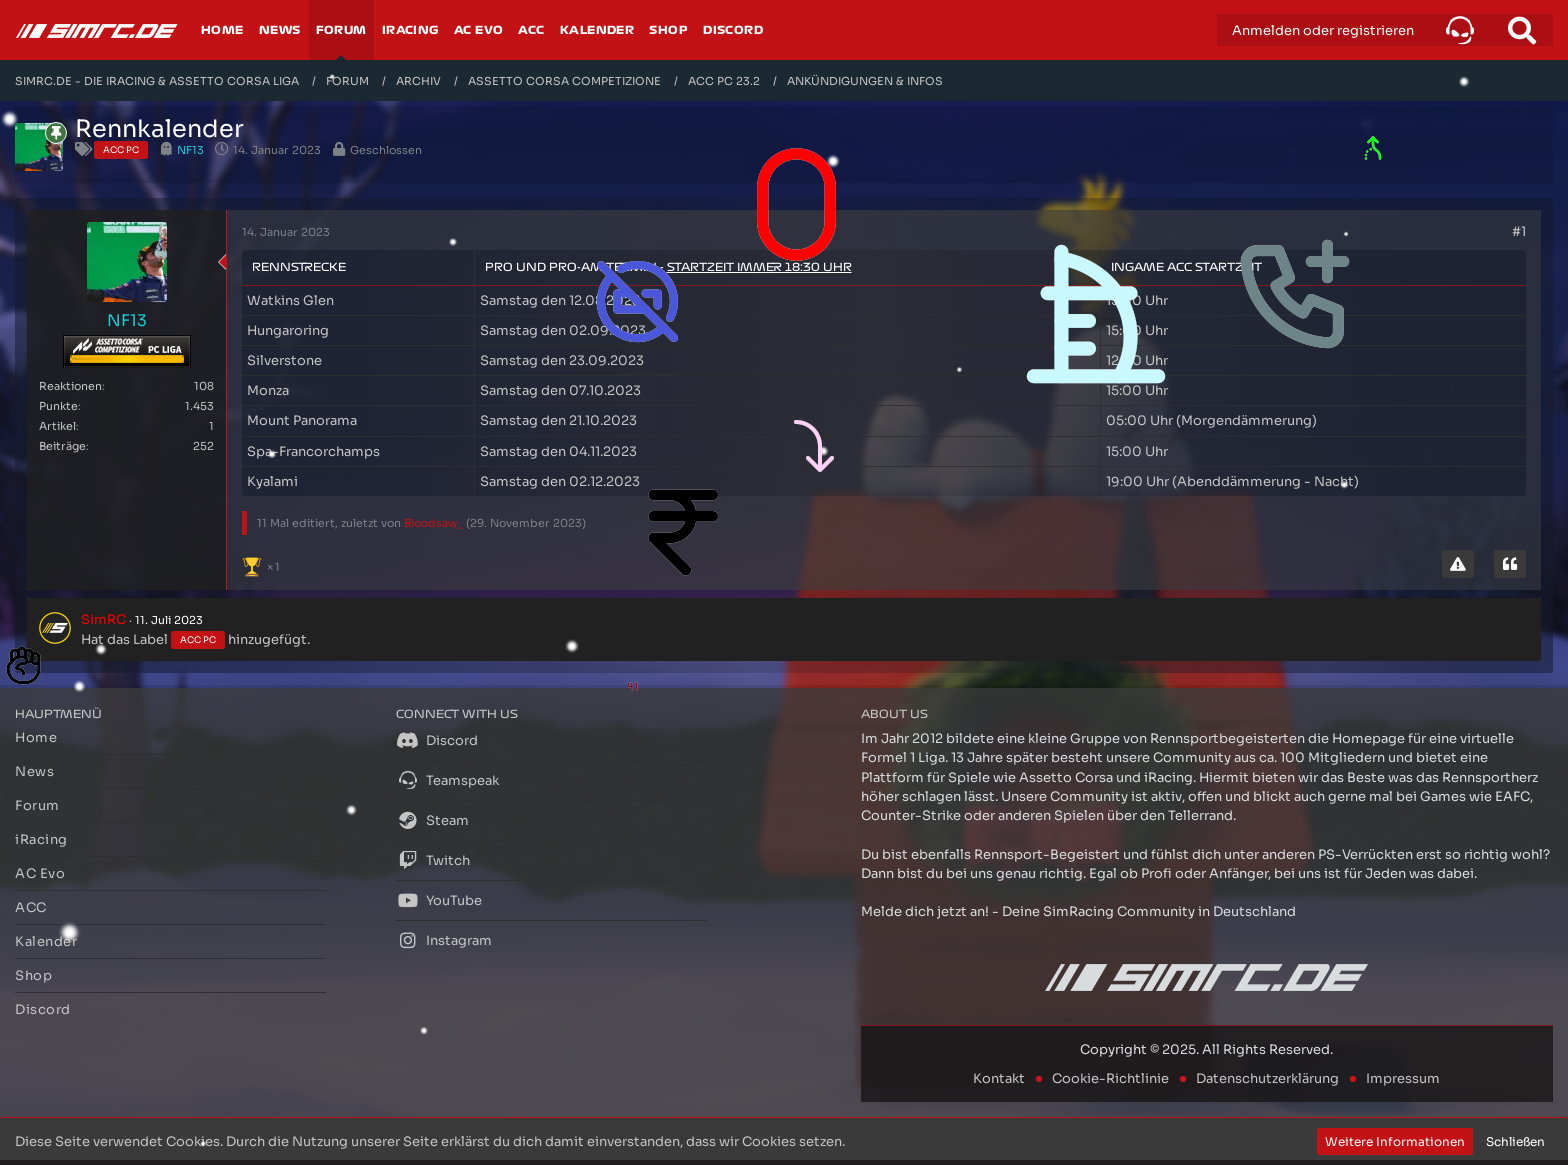  I want to click on merge content from right side, so click(1373, 148).